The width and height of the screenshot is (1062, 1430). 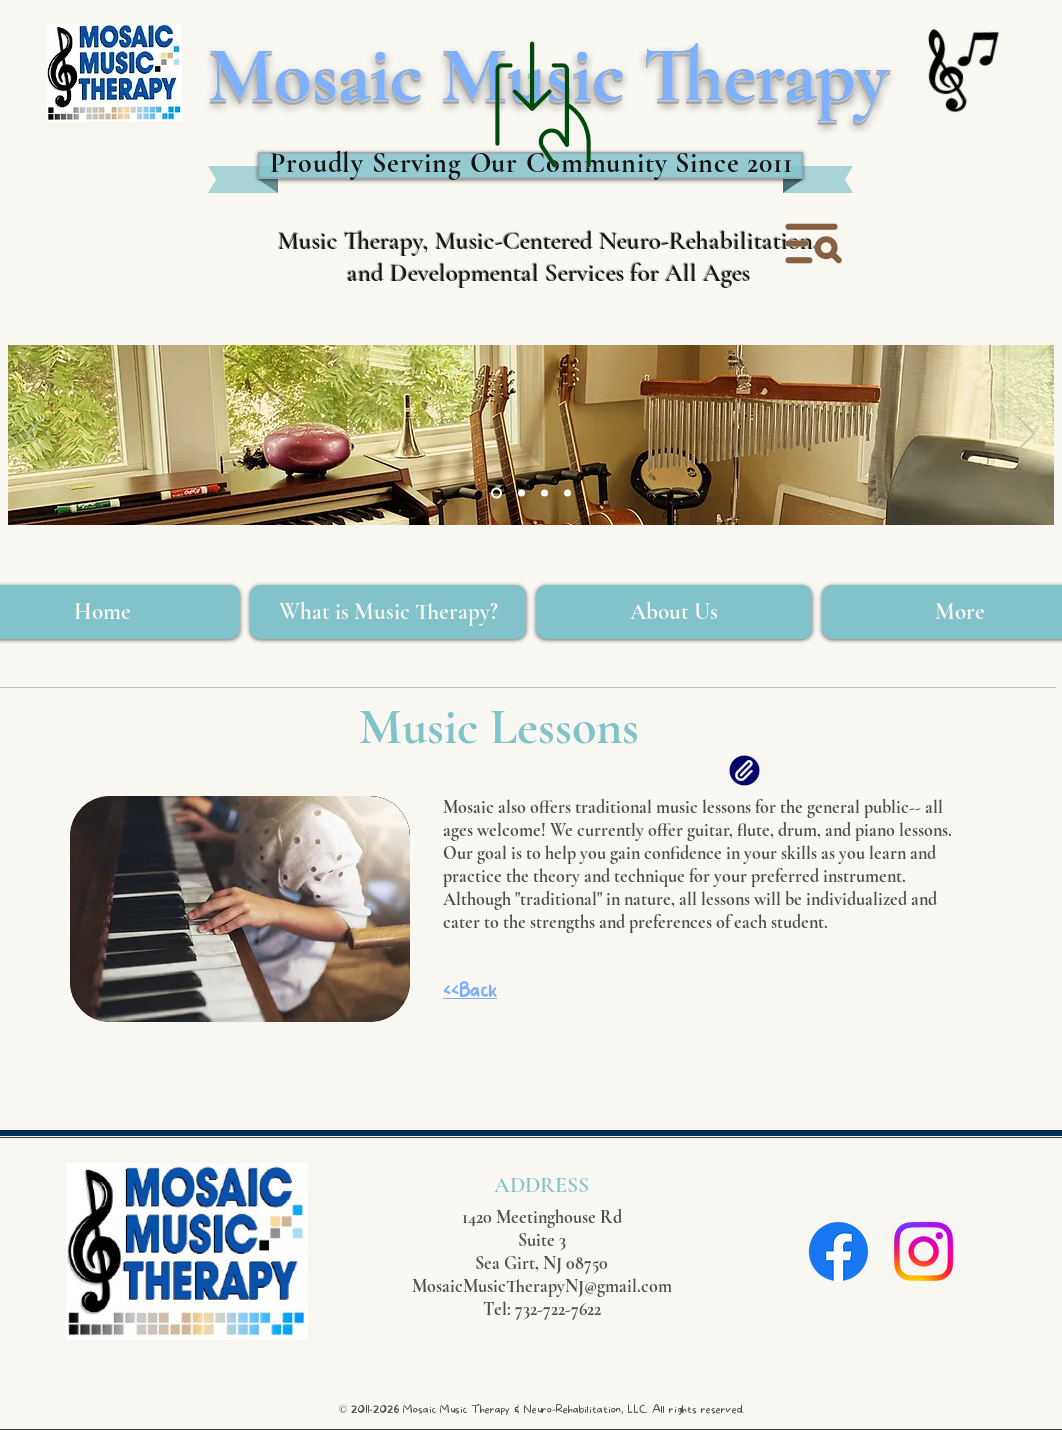 I want to click on withdraw or receive funds, so click(x=536, y=104).